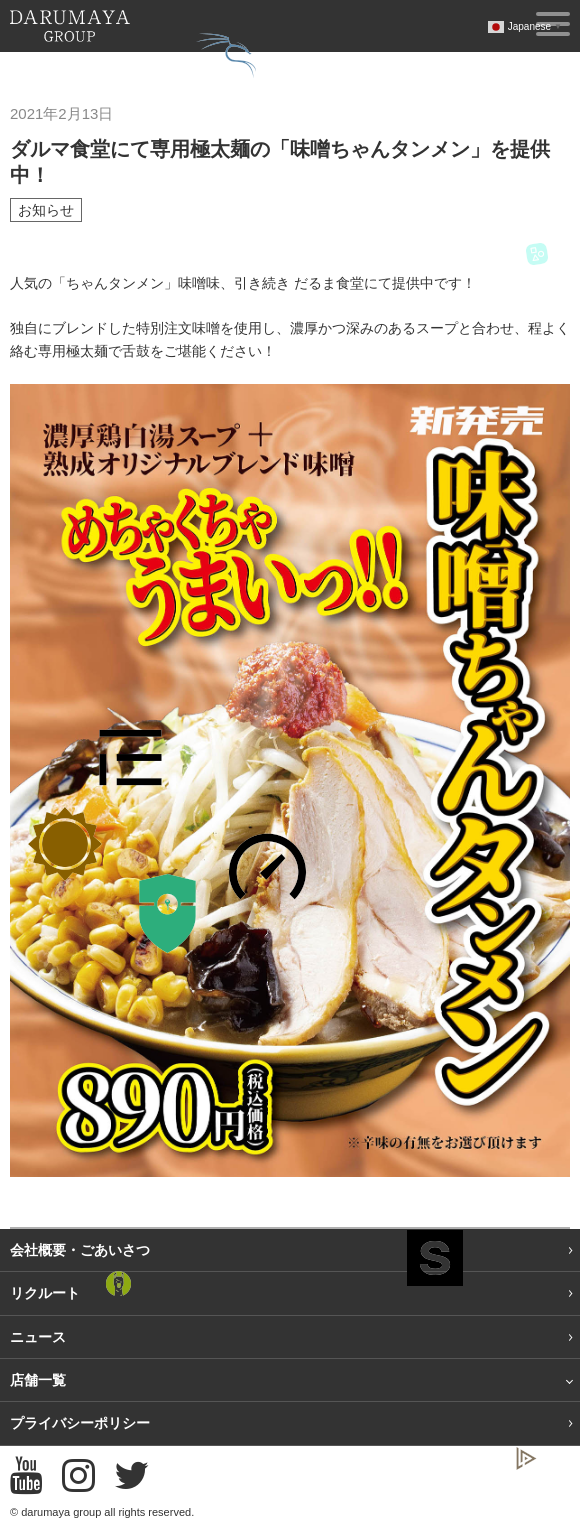  Describe the element at coordinates (167, 913) in the screenshot. I see `spring security framework logo` at that location.